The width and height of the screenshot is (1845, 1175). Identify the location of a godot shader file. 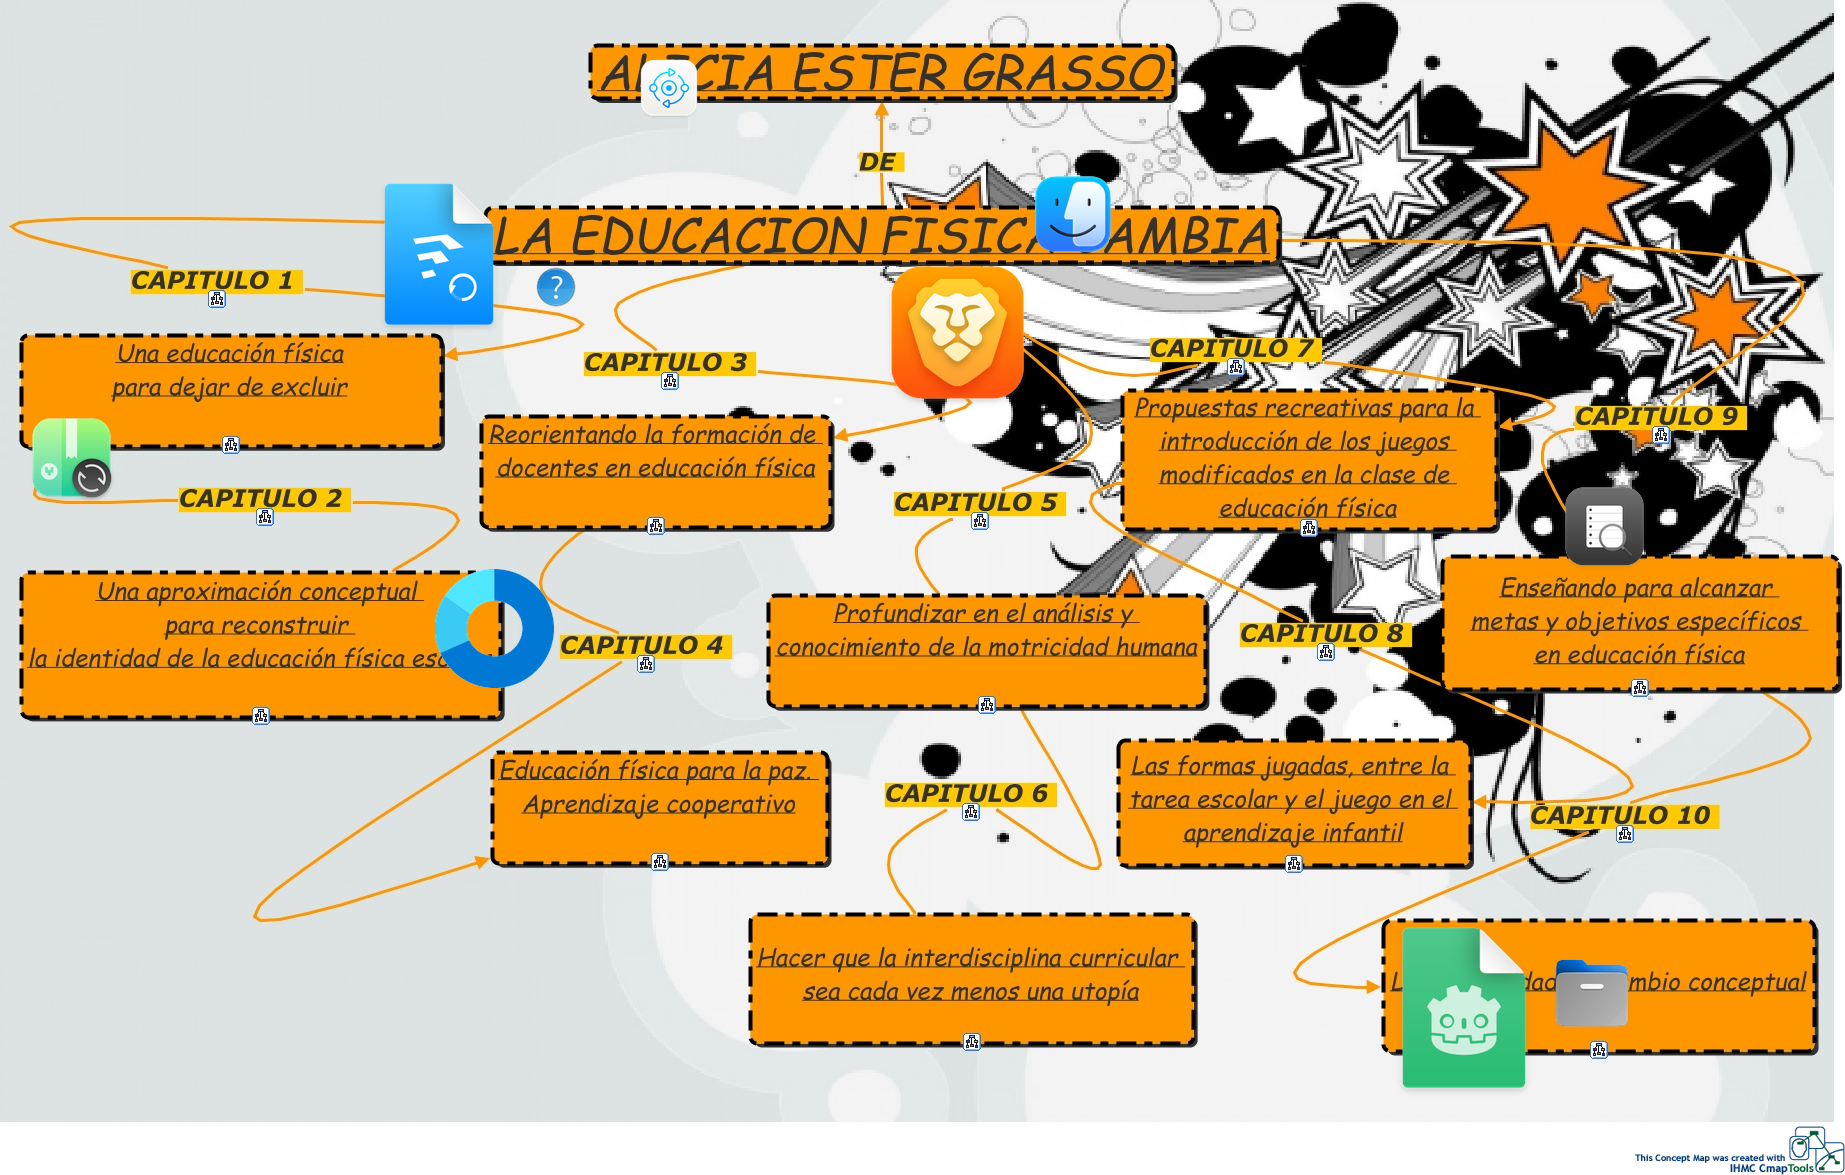
(1464, 1011).